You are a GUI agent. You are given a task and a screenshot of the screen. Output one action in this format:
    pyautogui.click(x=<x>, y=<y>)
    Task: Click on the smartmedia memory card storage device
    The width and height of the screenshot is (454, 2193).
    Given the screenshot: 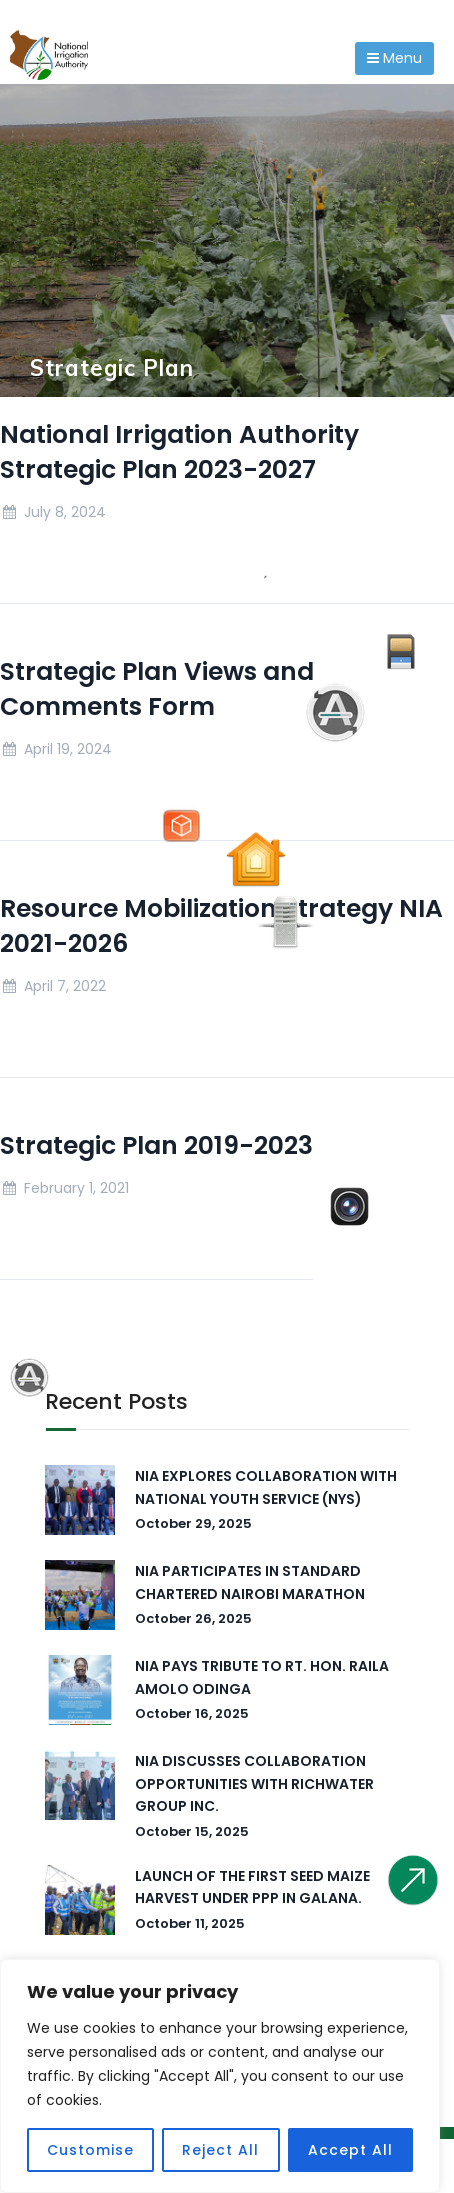 What is the action you would take?
    pyautogui.click(x=401, y=652)
    